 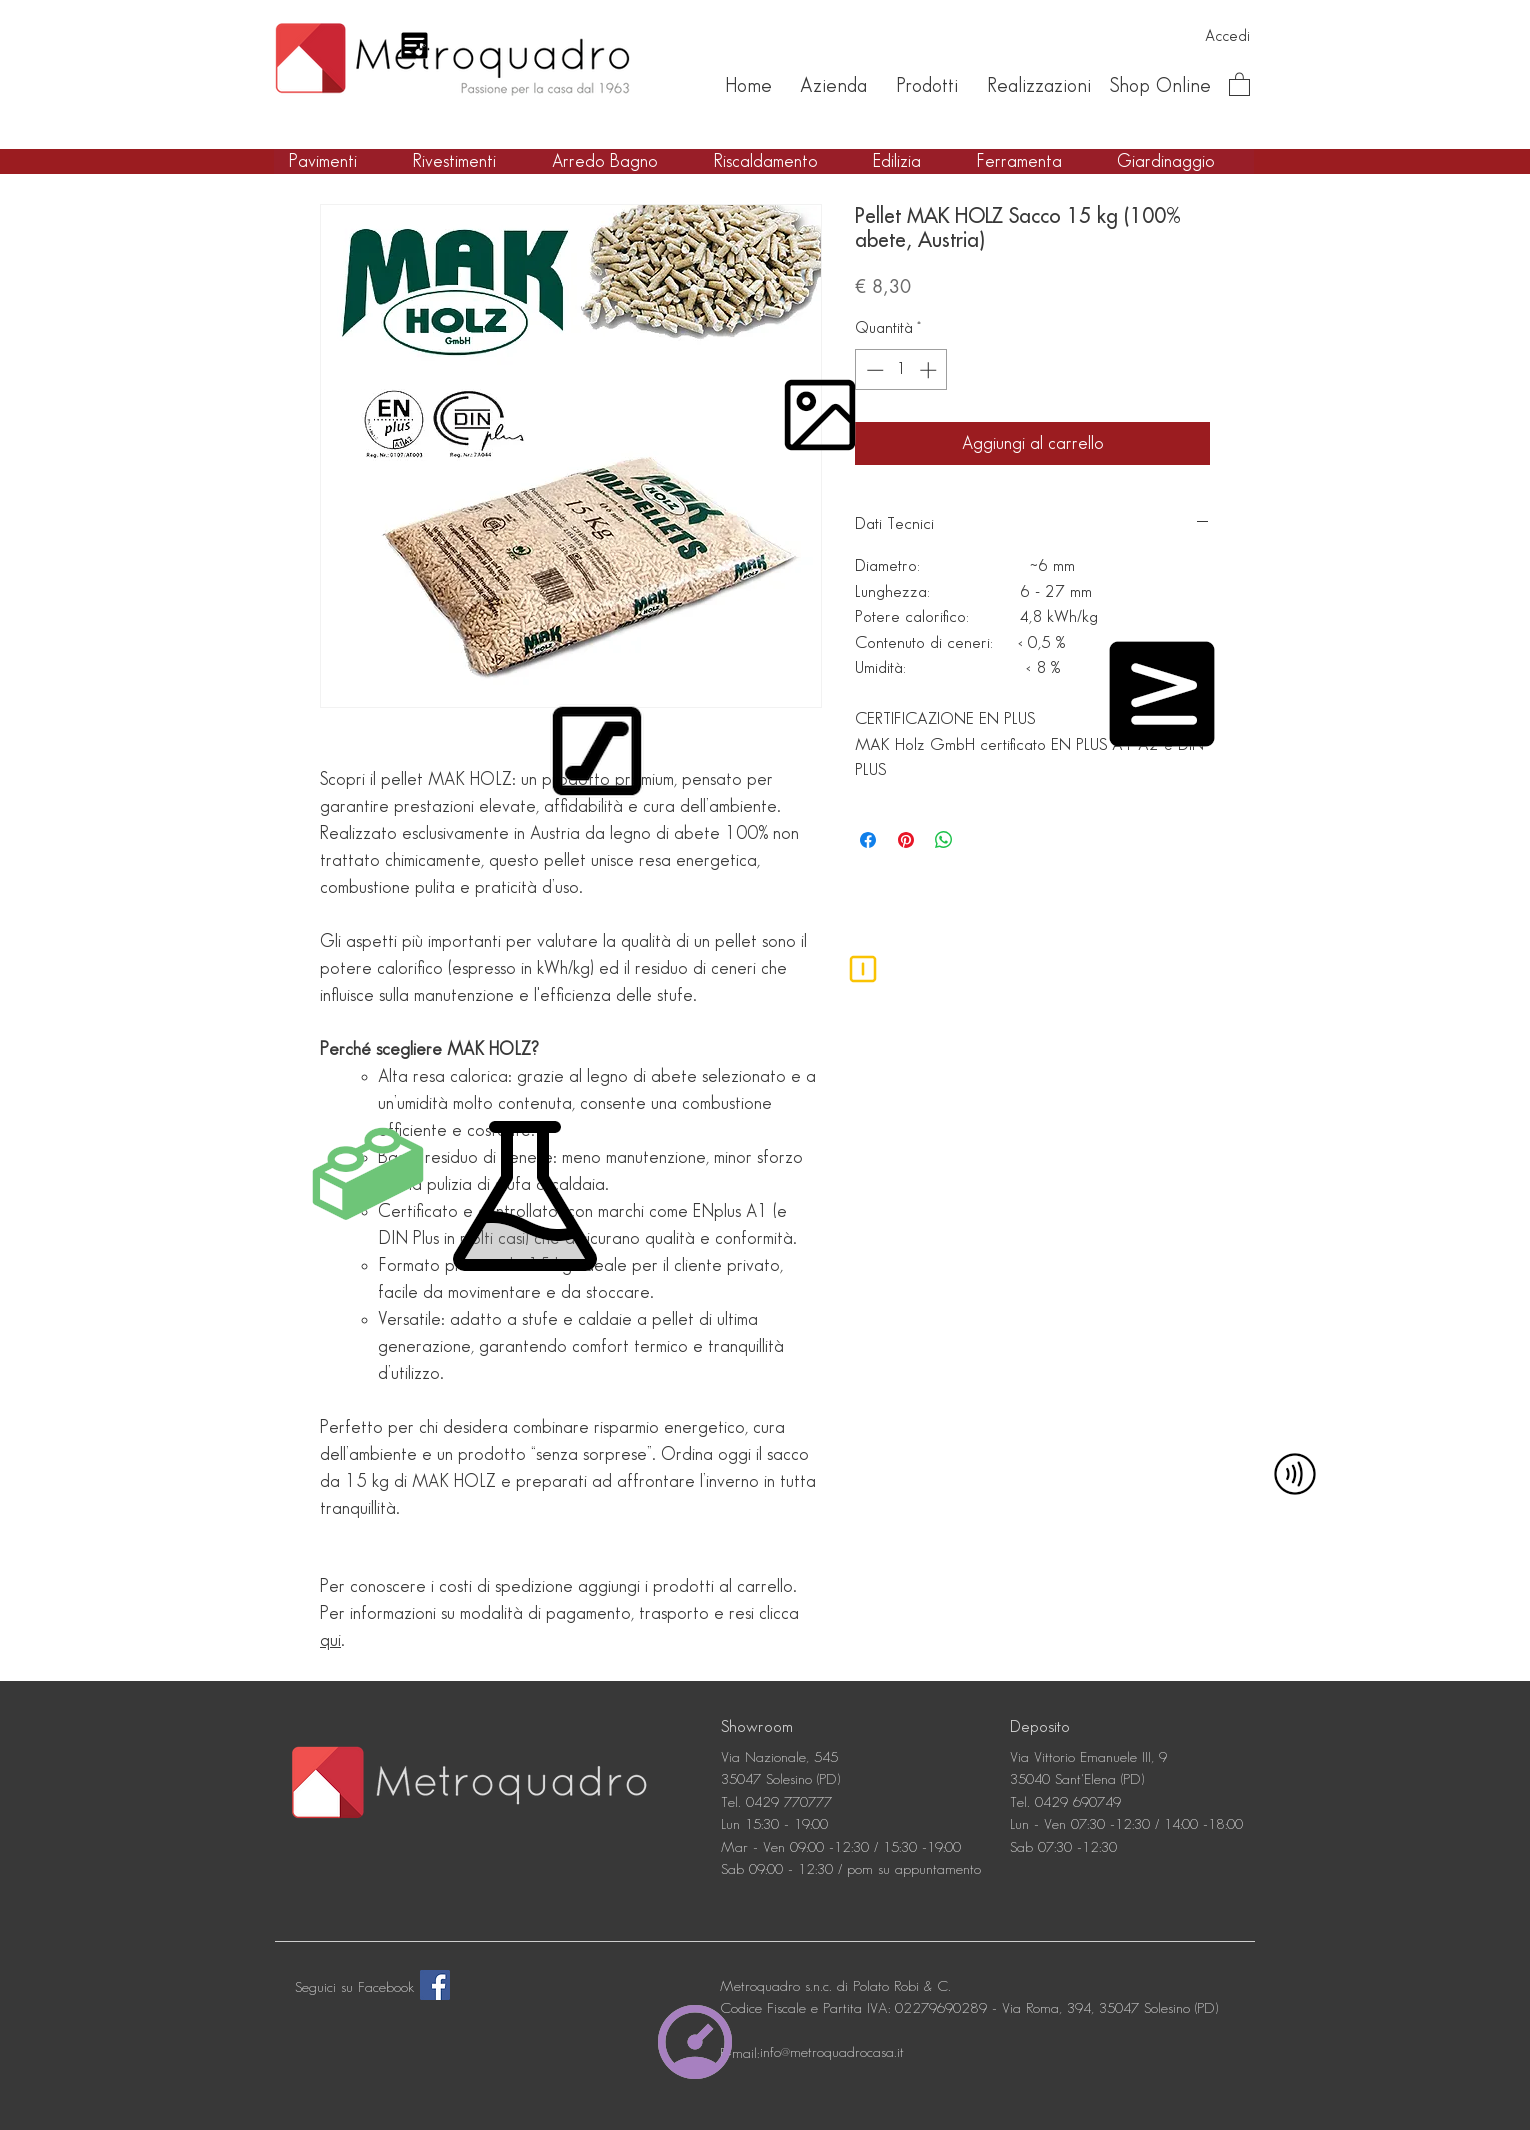 What do you see at coordinates (368, 1172) in the screenshot?
I see `access building or construction features` at bounding box center [368, 1172].